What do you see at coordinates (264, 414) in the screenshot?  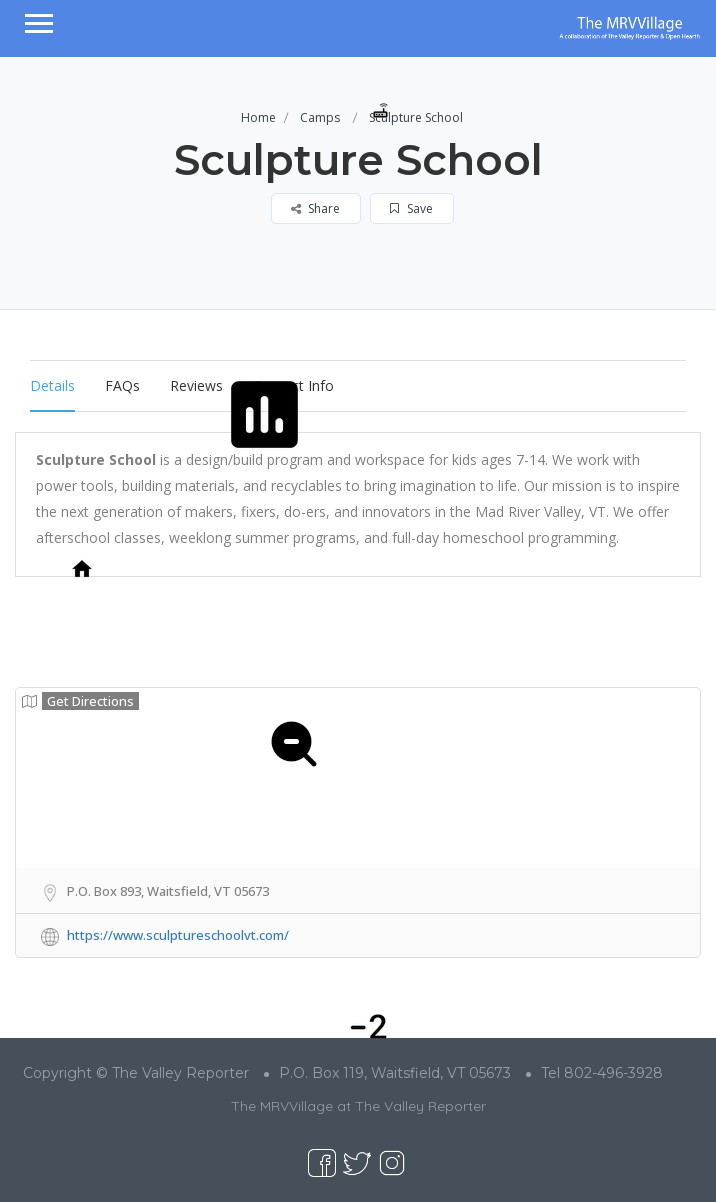 I see `view poll results` at bounding box center [264, 414].